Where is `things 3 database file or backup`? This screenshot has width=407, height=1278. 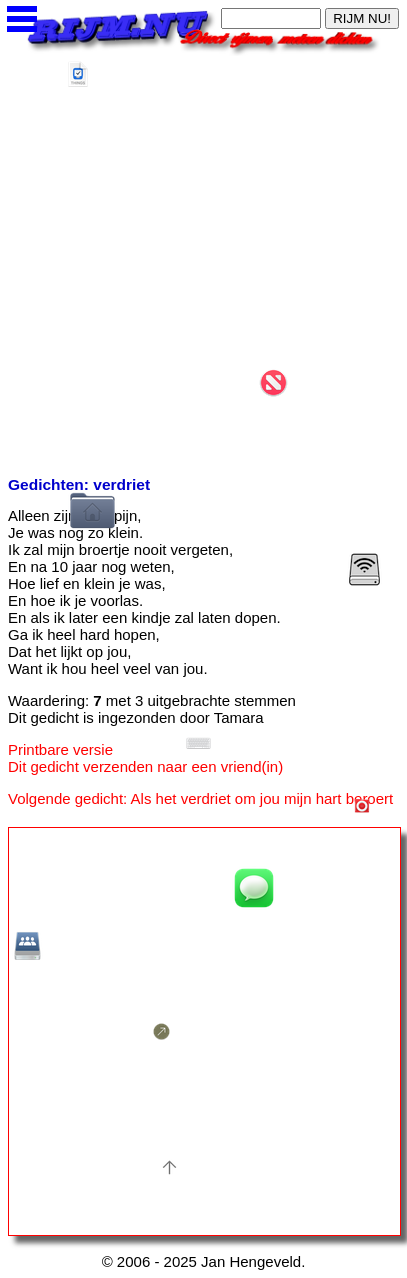 things 3 database file or backup is located at coordinates (78, 74).